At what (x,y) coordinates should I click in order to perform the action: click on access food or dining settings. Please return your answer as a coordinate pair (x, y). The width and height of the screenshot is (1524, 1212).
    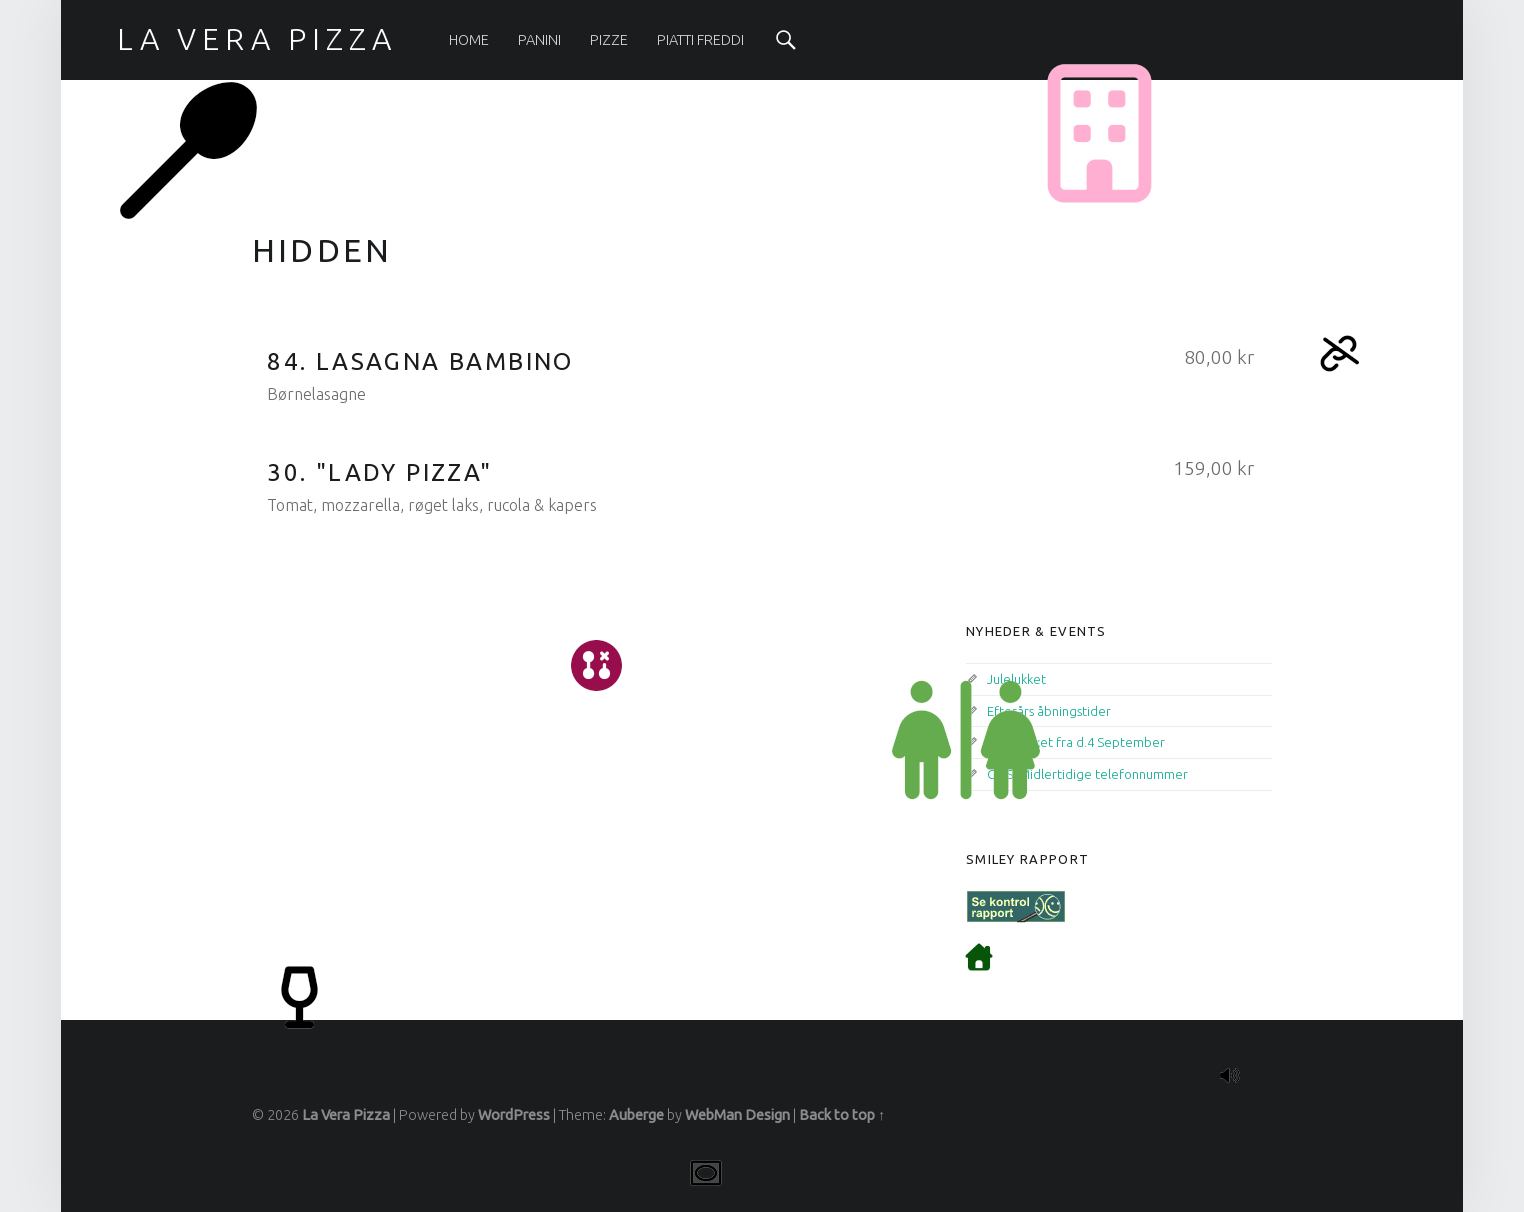
    Looking at the image, I should click on (188, 150).